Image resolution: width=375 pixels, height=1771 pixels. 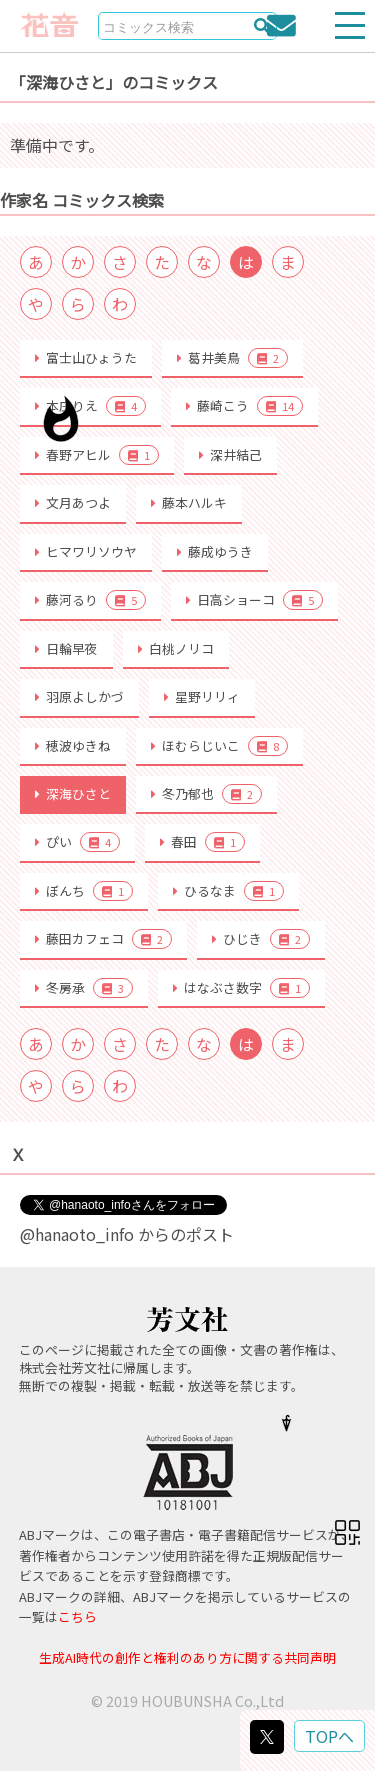 What do you see at coordinates (61, 420) in the screenshot?
I see `view trending or popular content` at bounding box center [61, 420].